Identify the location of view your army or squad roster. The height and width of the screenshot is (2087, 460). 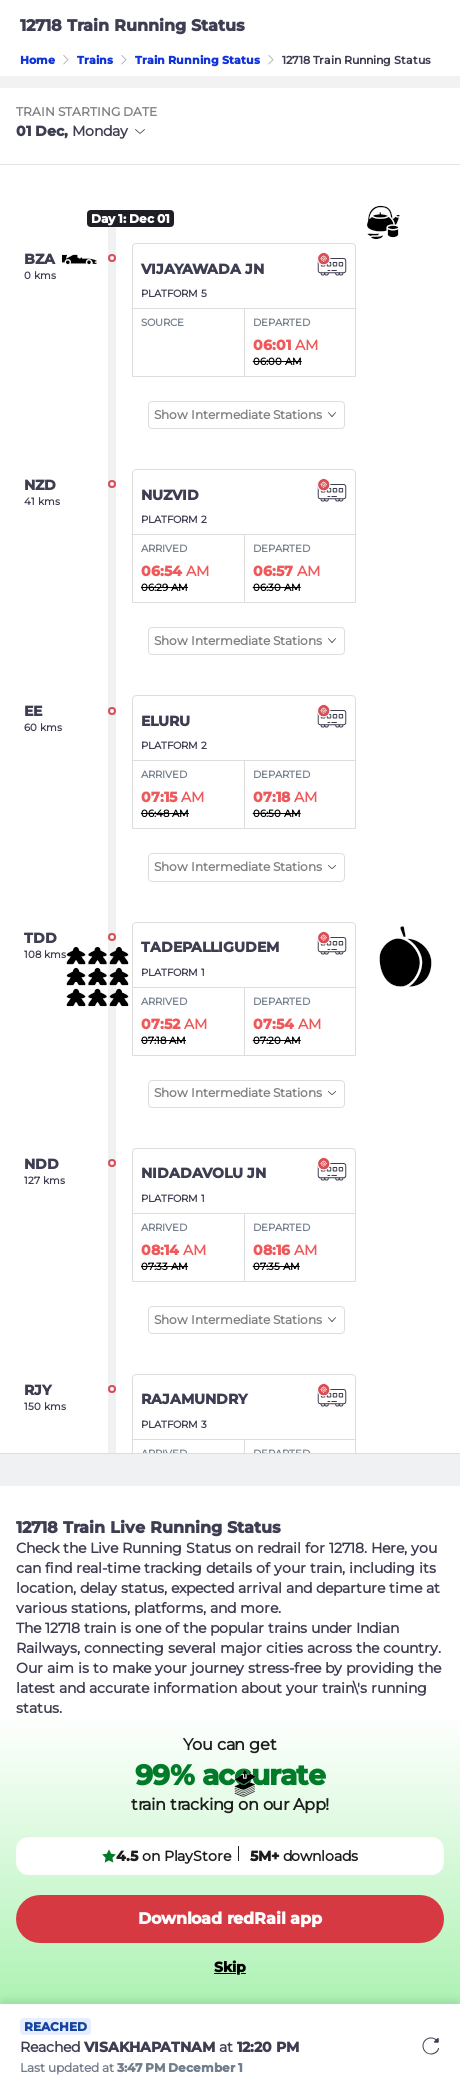
(97, 976).